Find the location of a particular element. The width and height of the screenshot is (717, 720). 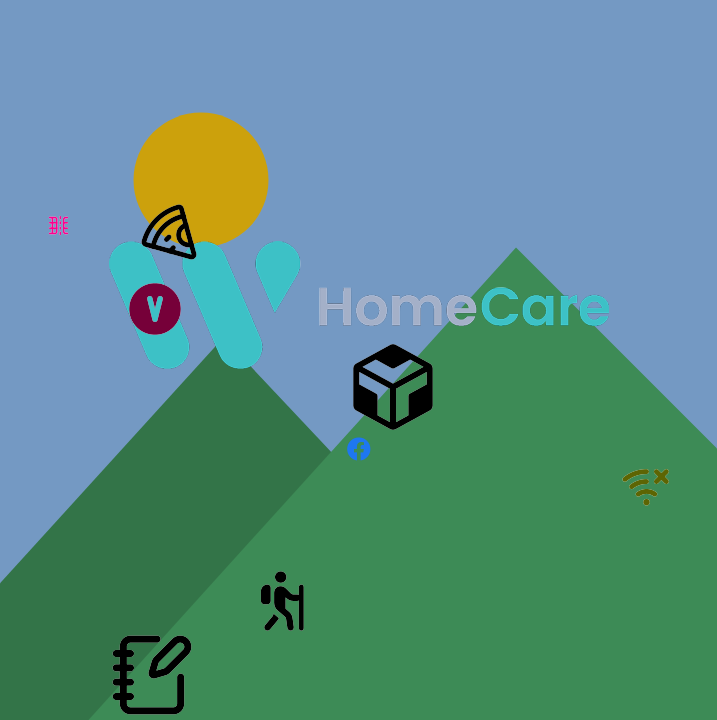

no wifi connection available is located at coordinates (646, 486).